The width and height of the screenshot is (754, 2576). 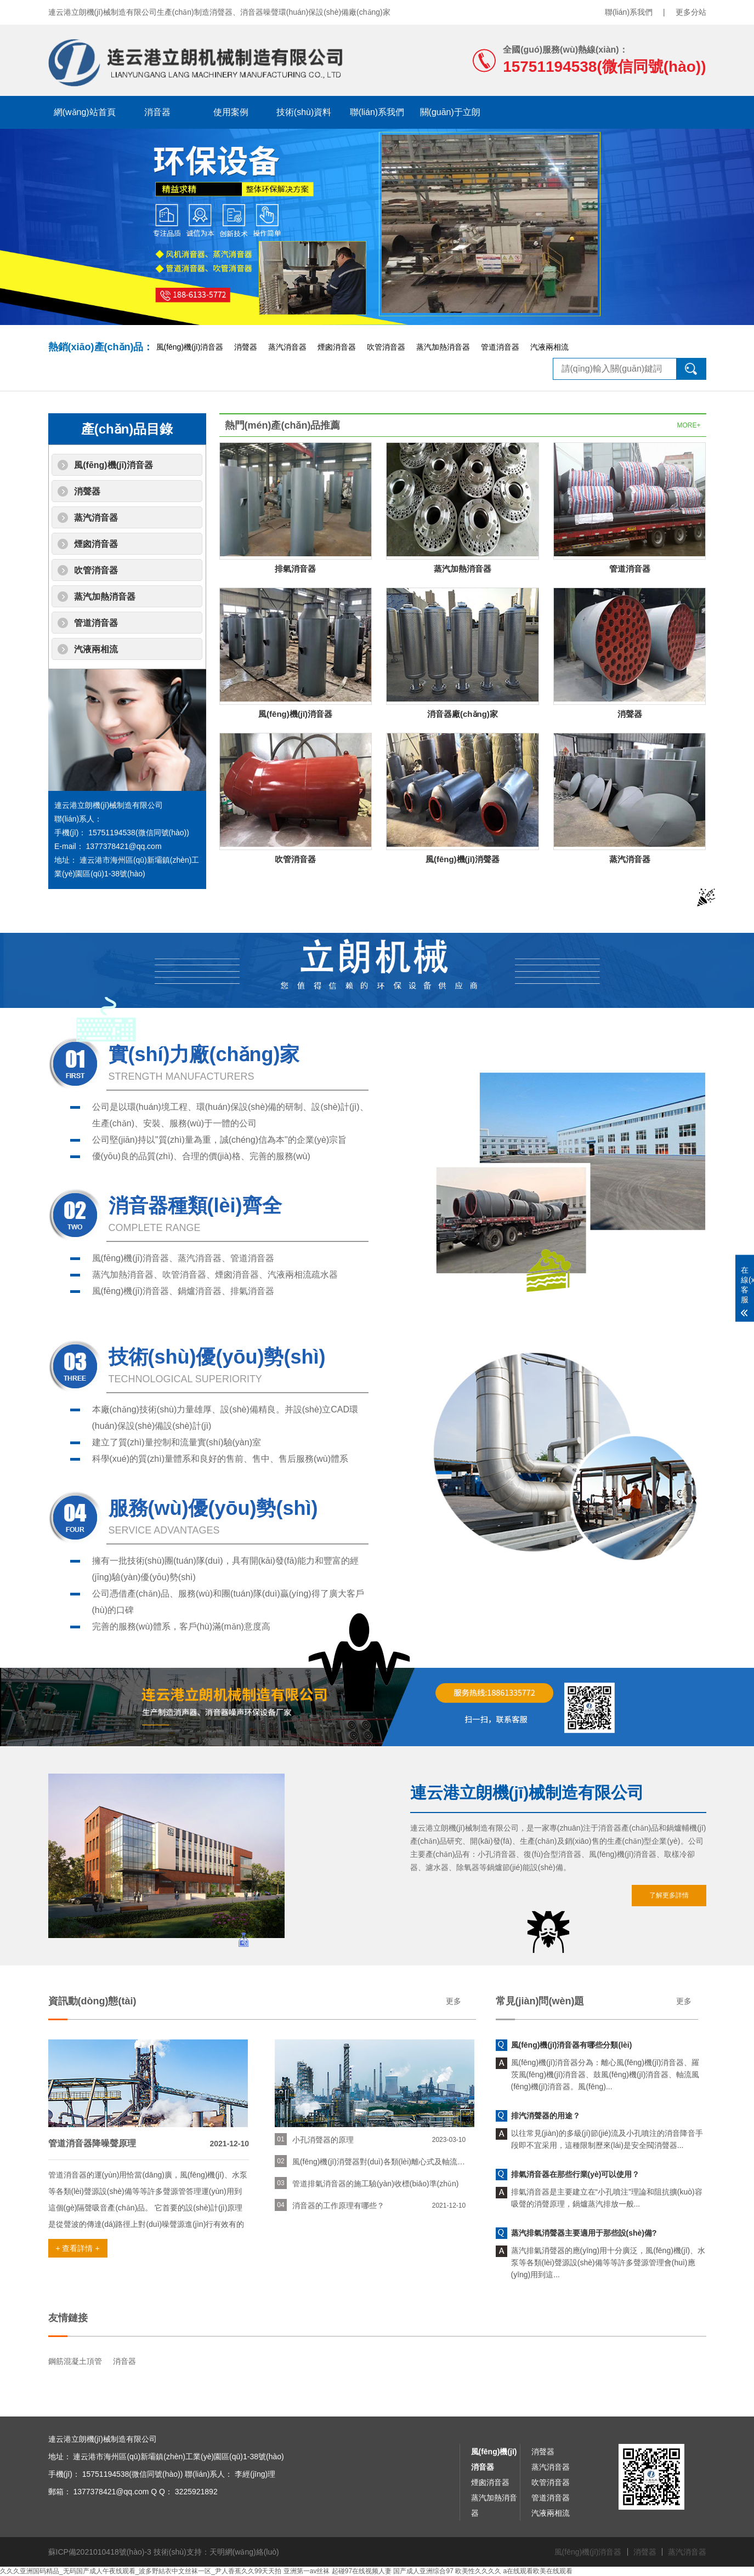 What do you see at coordinates (106, 1029) in the screenshot?
I see `open on-screen keyboard` at bounding box center [106, 1029].